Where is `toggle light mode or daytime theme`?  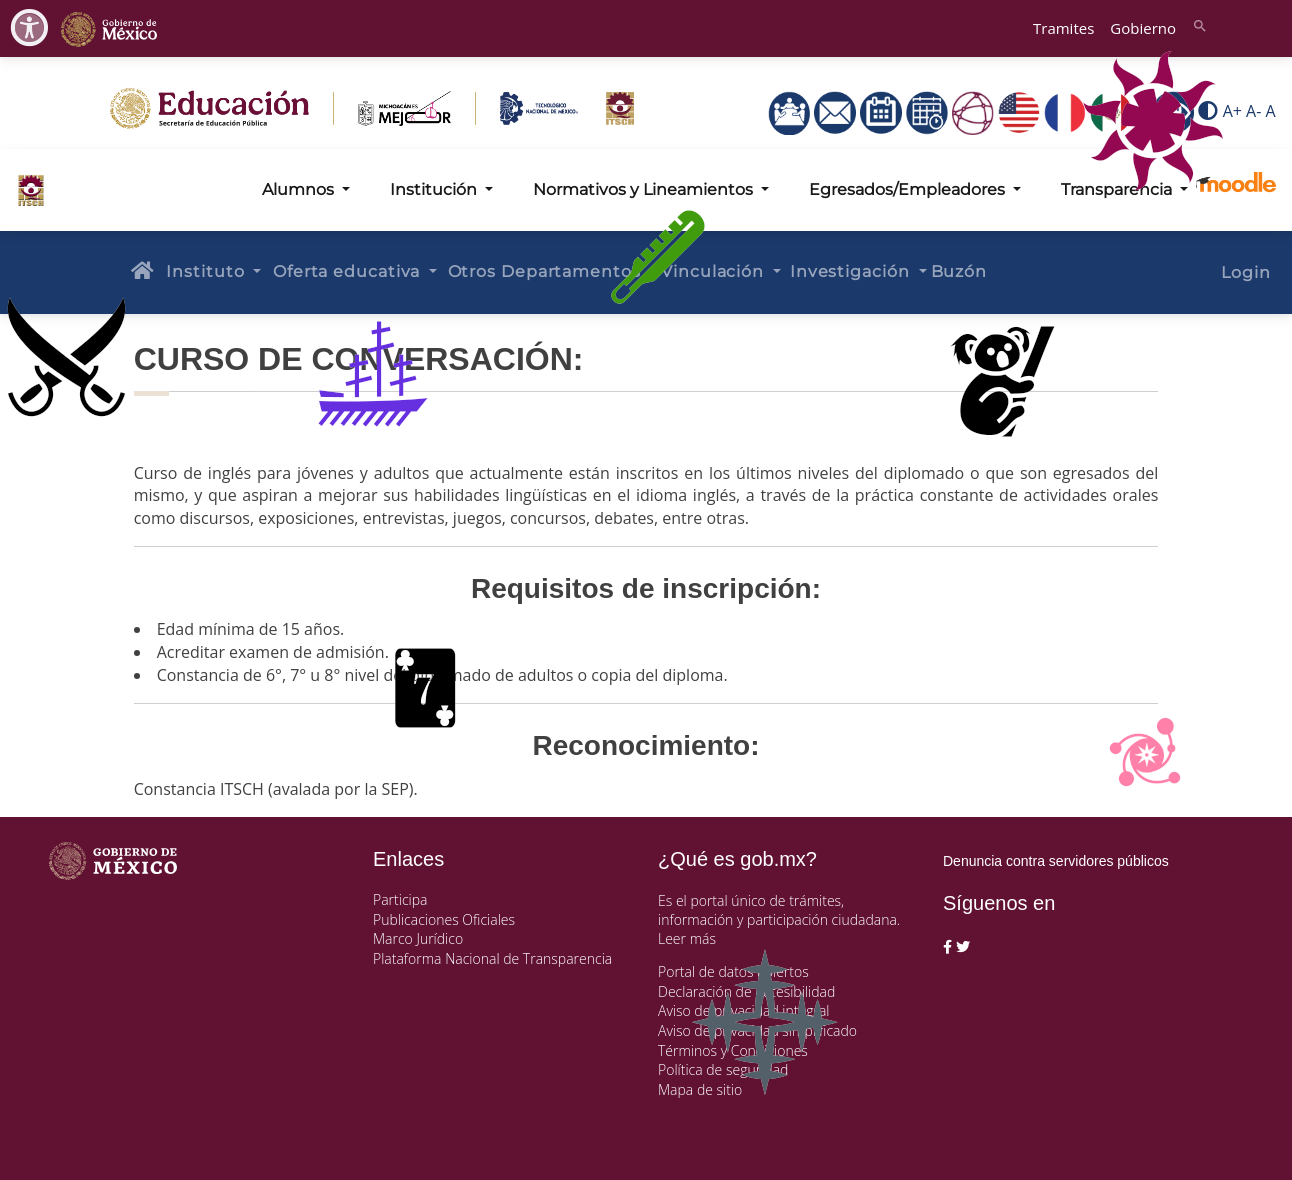 toggle light mode or daytime theme is located at coordinates (1152, 121).